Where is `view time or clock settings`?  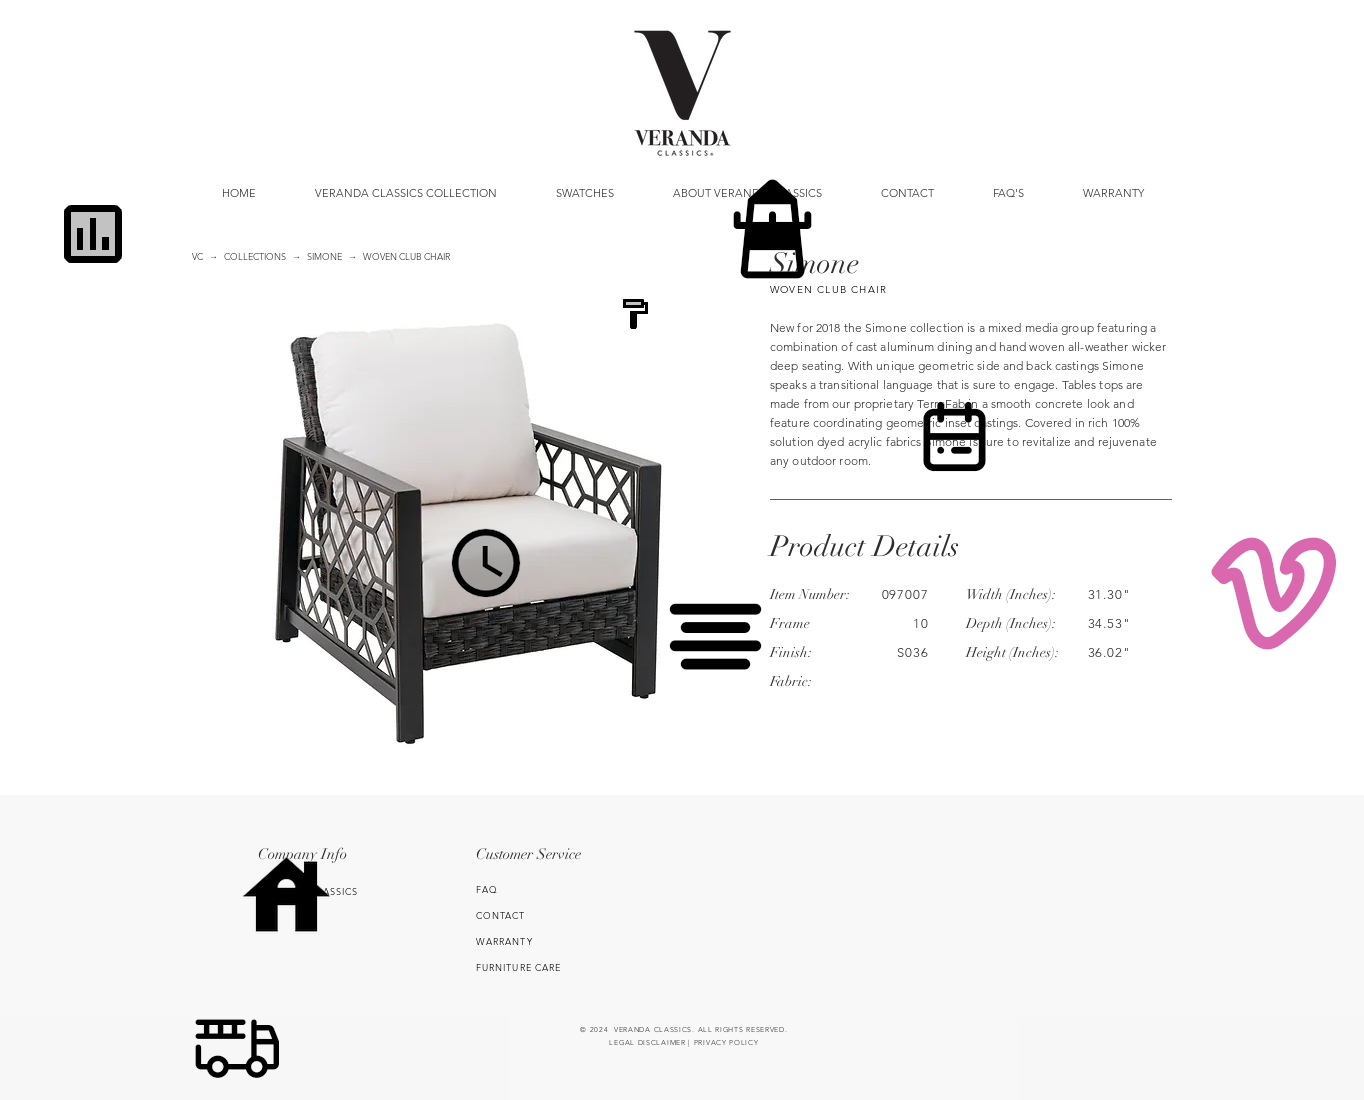 view time or clock settings is located at coordinates (486, 563).